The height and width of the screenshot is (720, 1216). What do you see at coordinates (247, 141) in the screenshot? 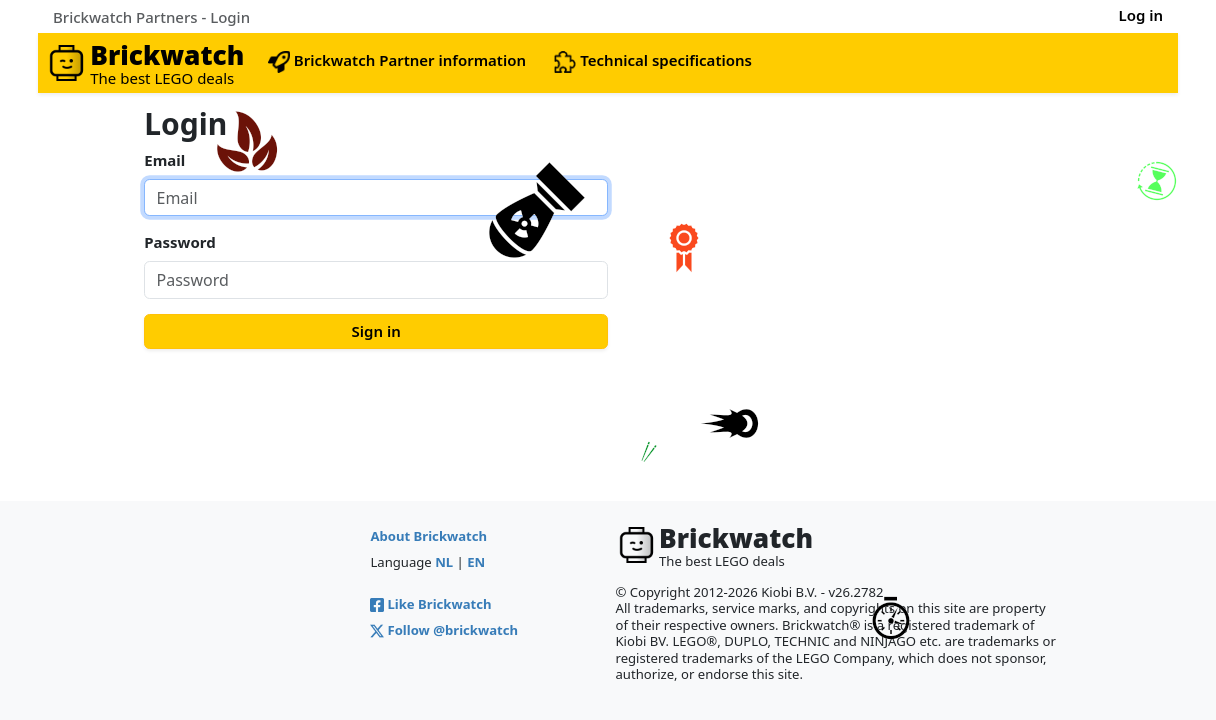
I see `indicates eco-friendly or organic option` at bounding box center [247, 141].